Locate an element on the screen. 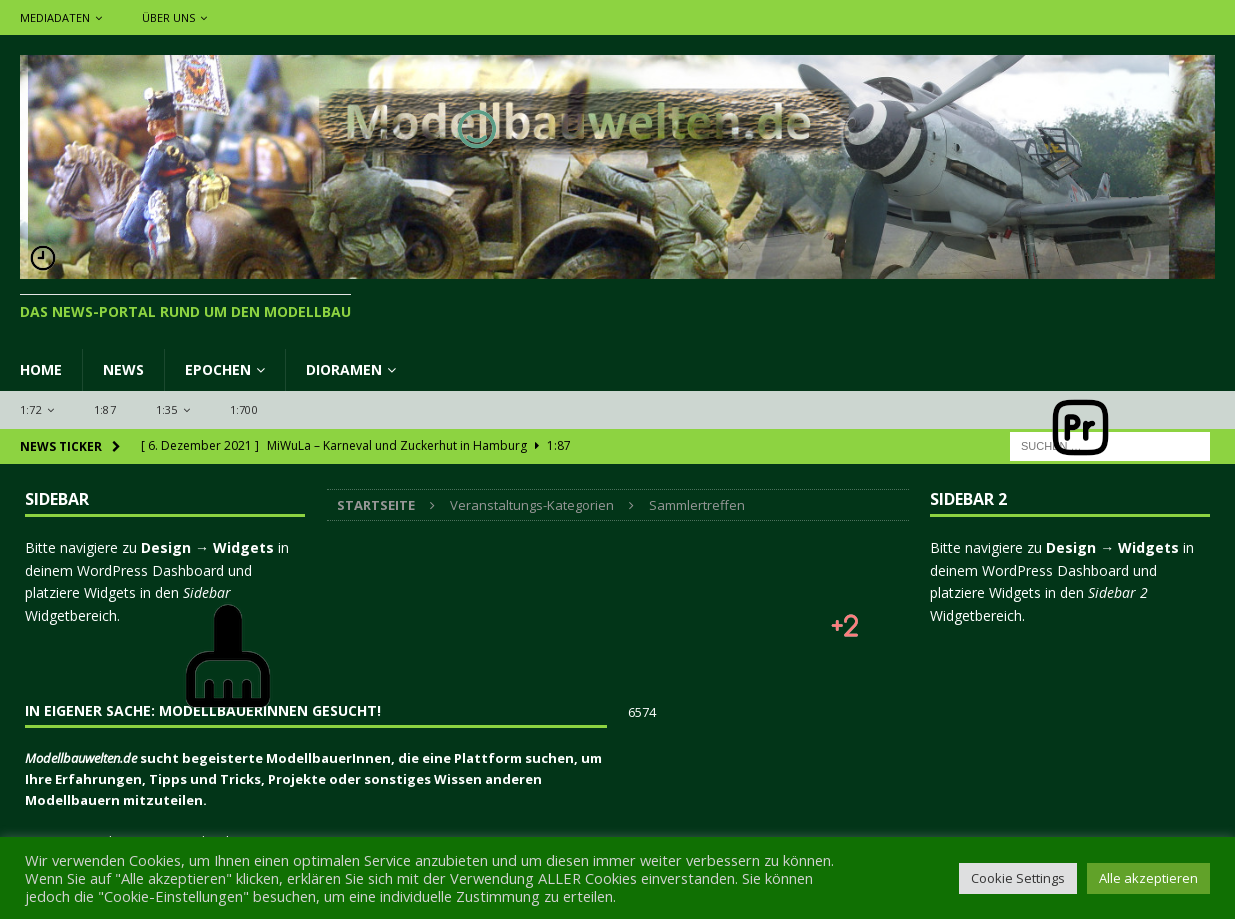 The height and width of the screenshot is (919, 1235). access cleaning or housekeeping services is located at coordinates (228, 656).